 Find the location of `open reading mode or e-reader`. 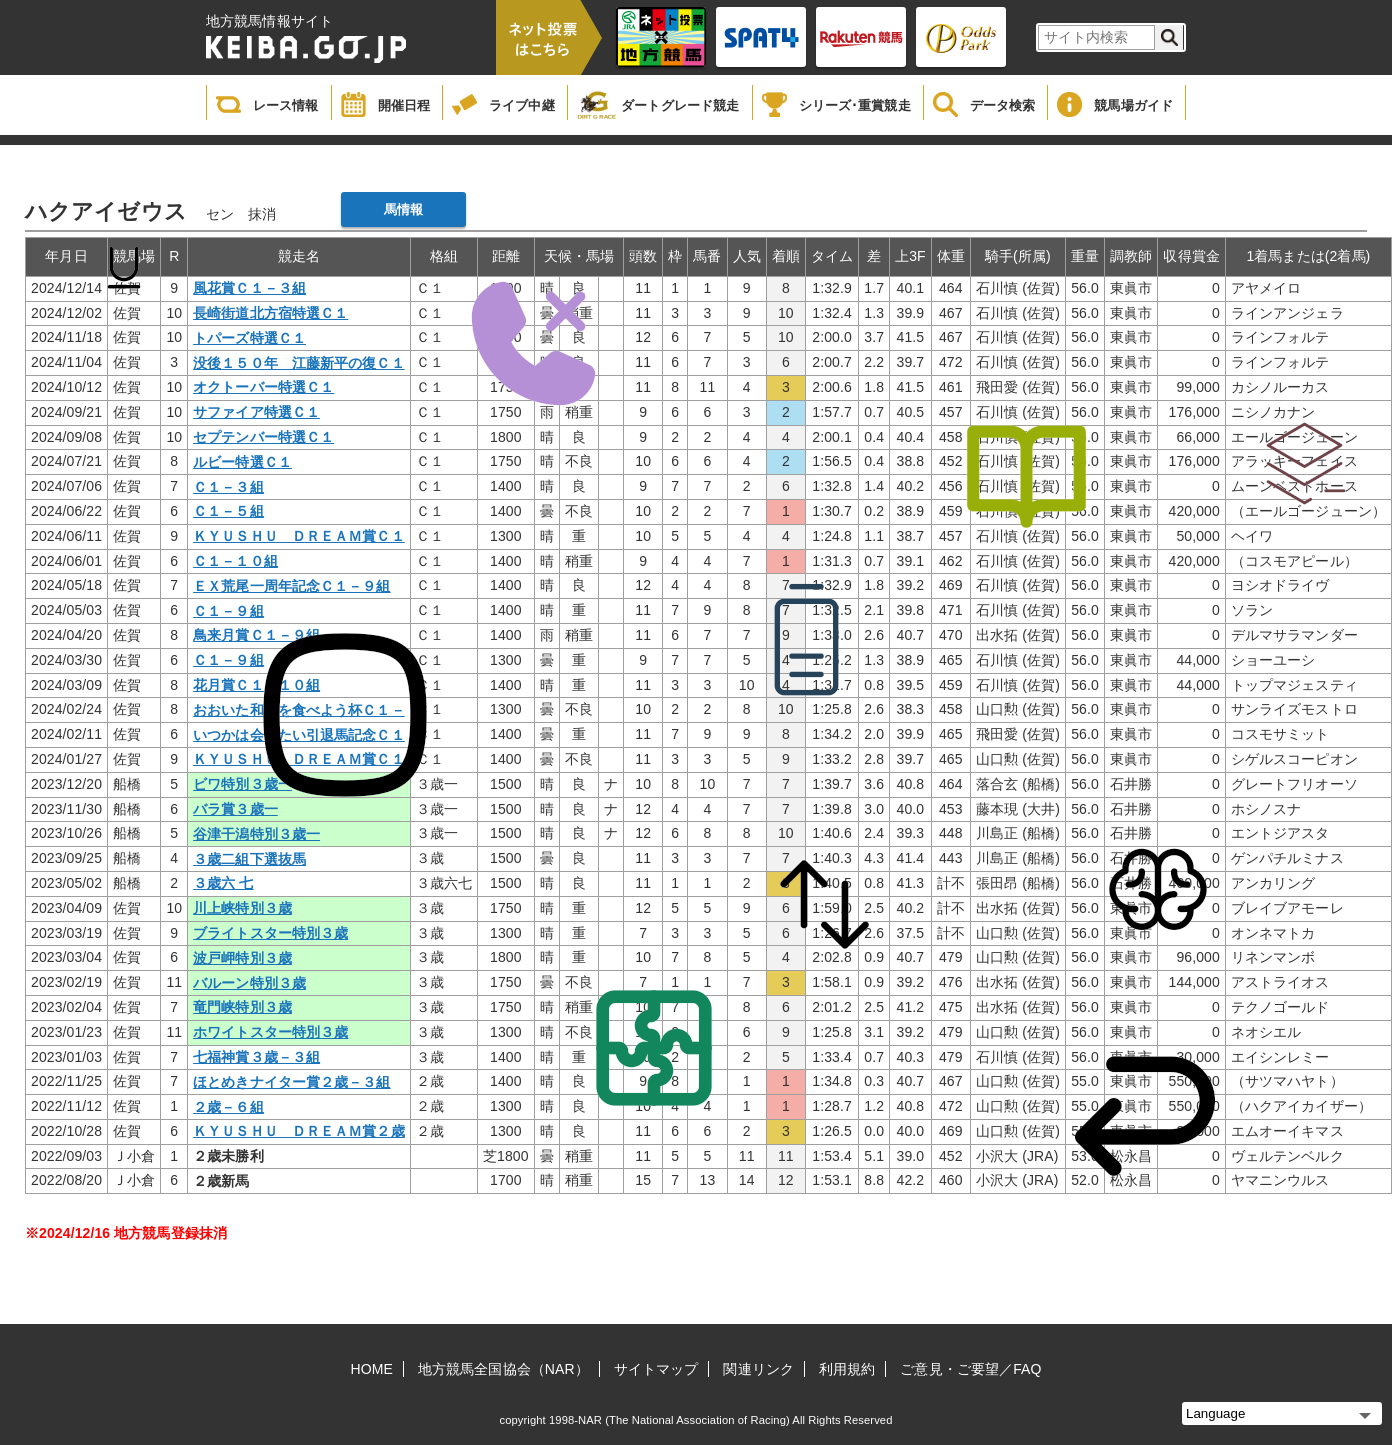

open reading mode or e-reader is located at coordinates (1026, 468).